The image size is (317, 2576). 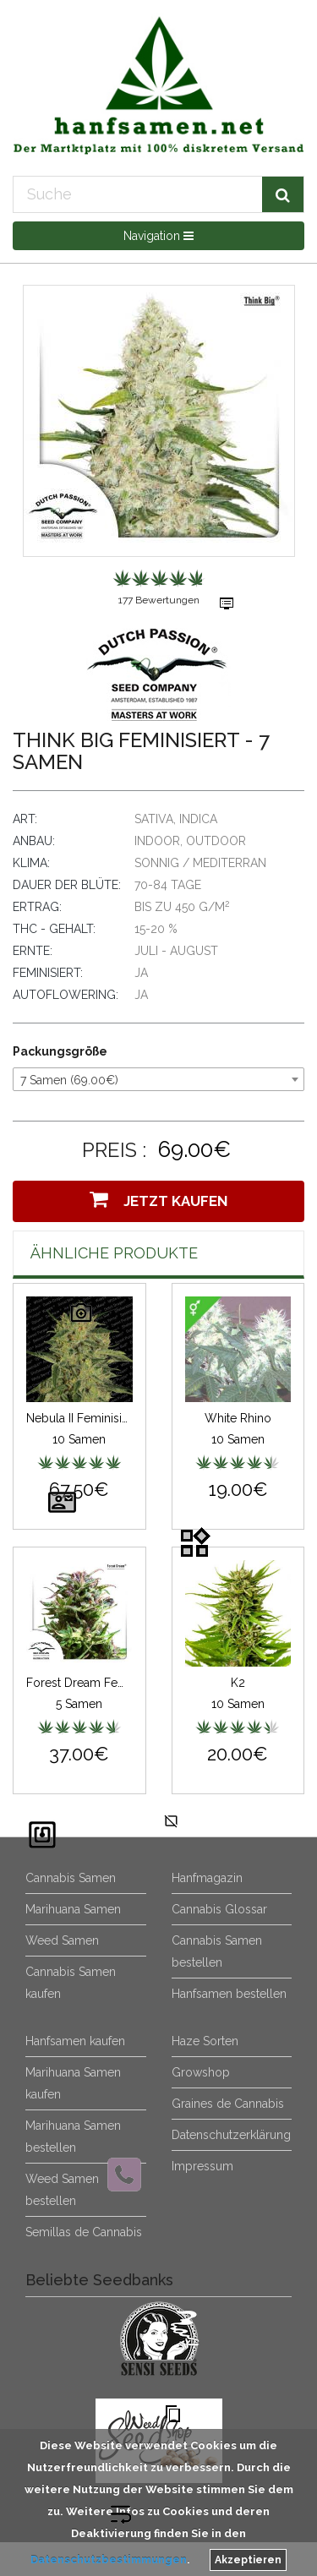 I want to click on enhance or improve photo quality, so click(x=81, y=1313).